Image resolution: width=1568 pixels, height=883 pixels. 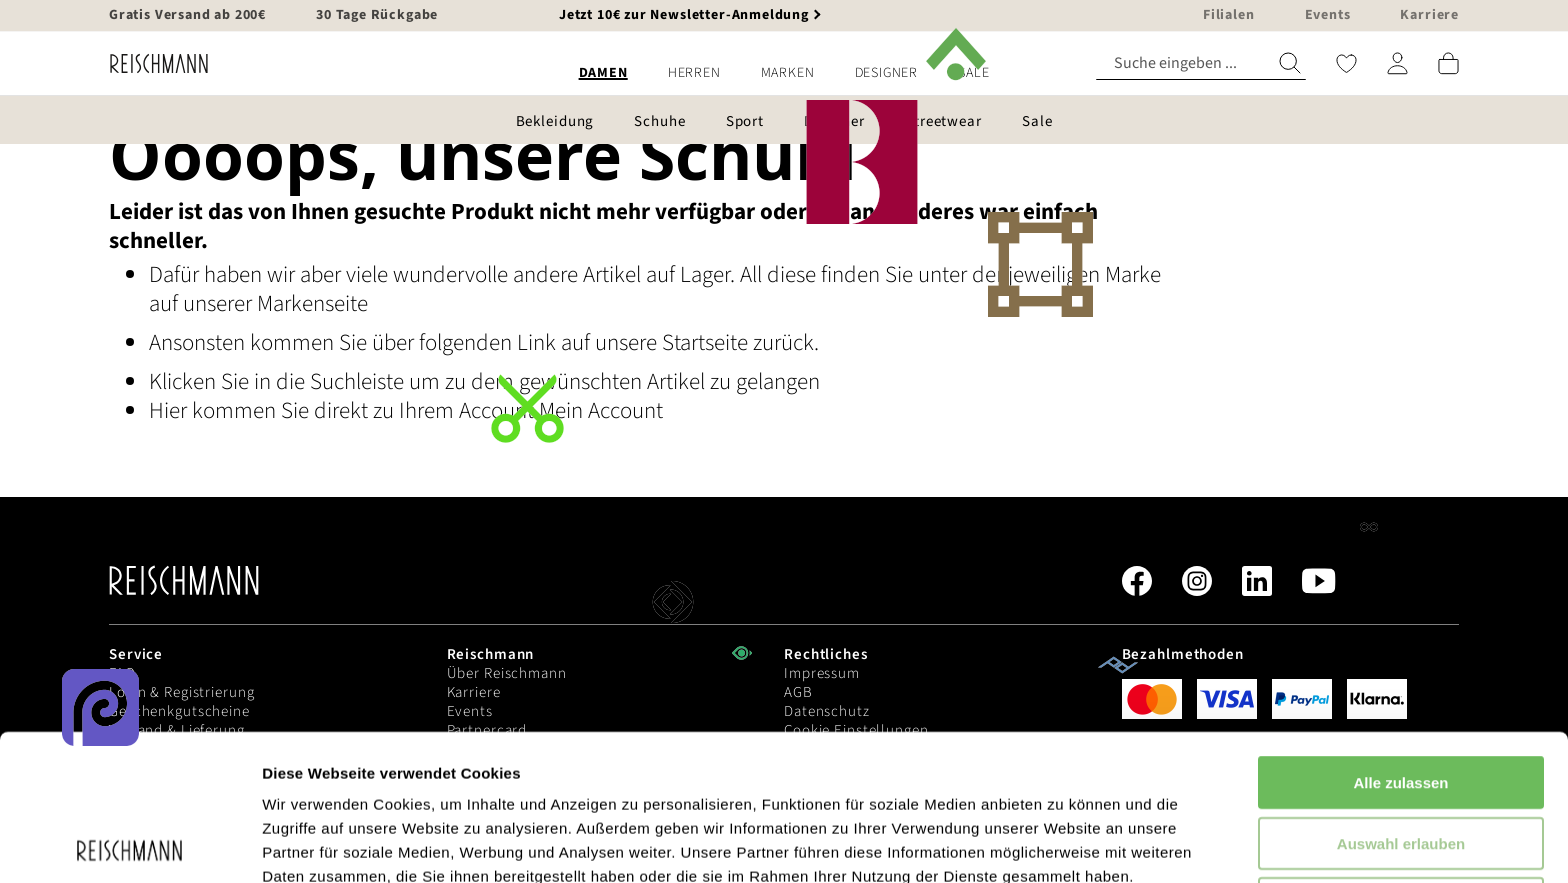 I want to click on cut selected content, so click(x=527, y=406).